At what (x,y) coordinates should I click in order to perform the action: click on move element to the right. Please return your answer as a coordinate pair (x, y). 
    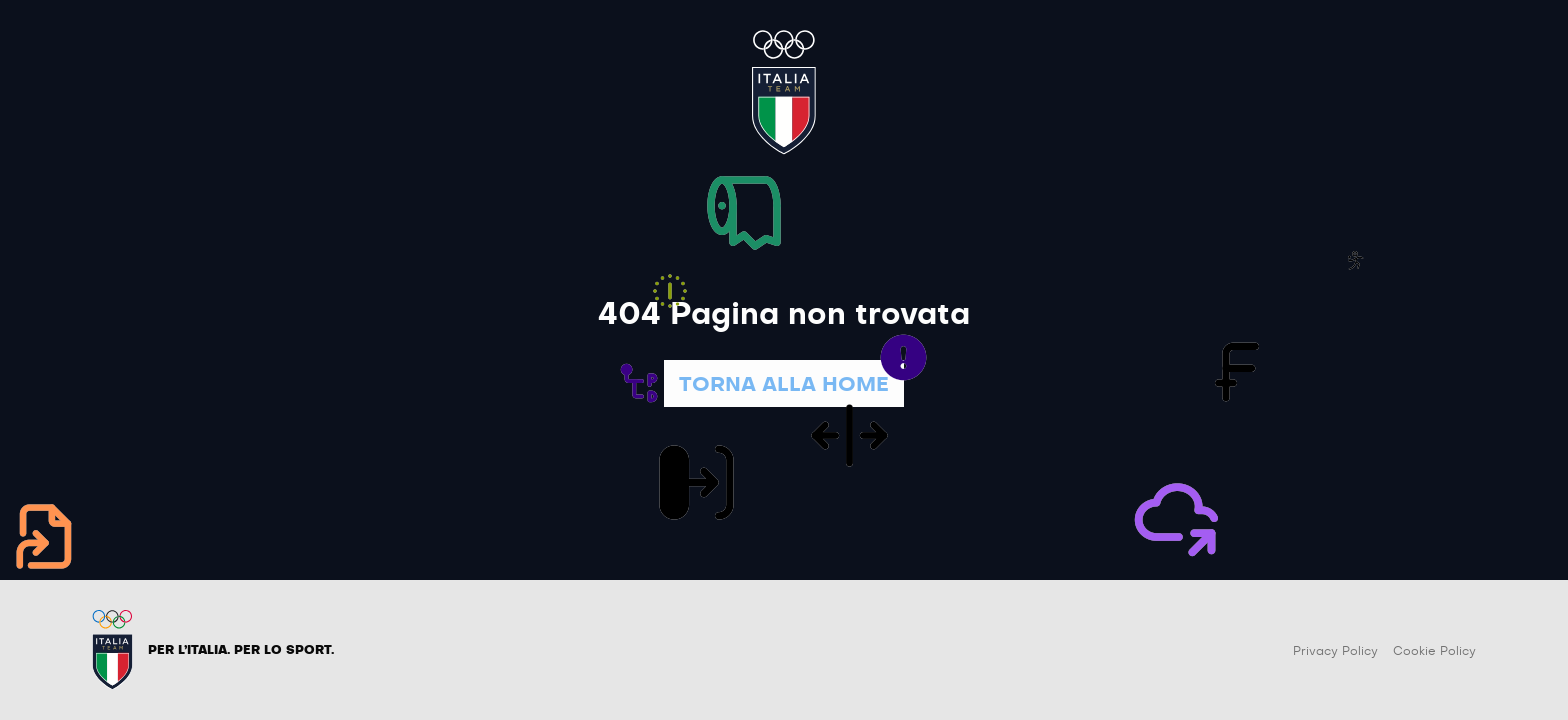
    Looking at the image, I should click on (696, 482).